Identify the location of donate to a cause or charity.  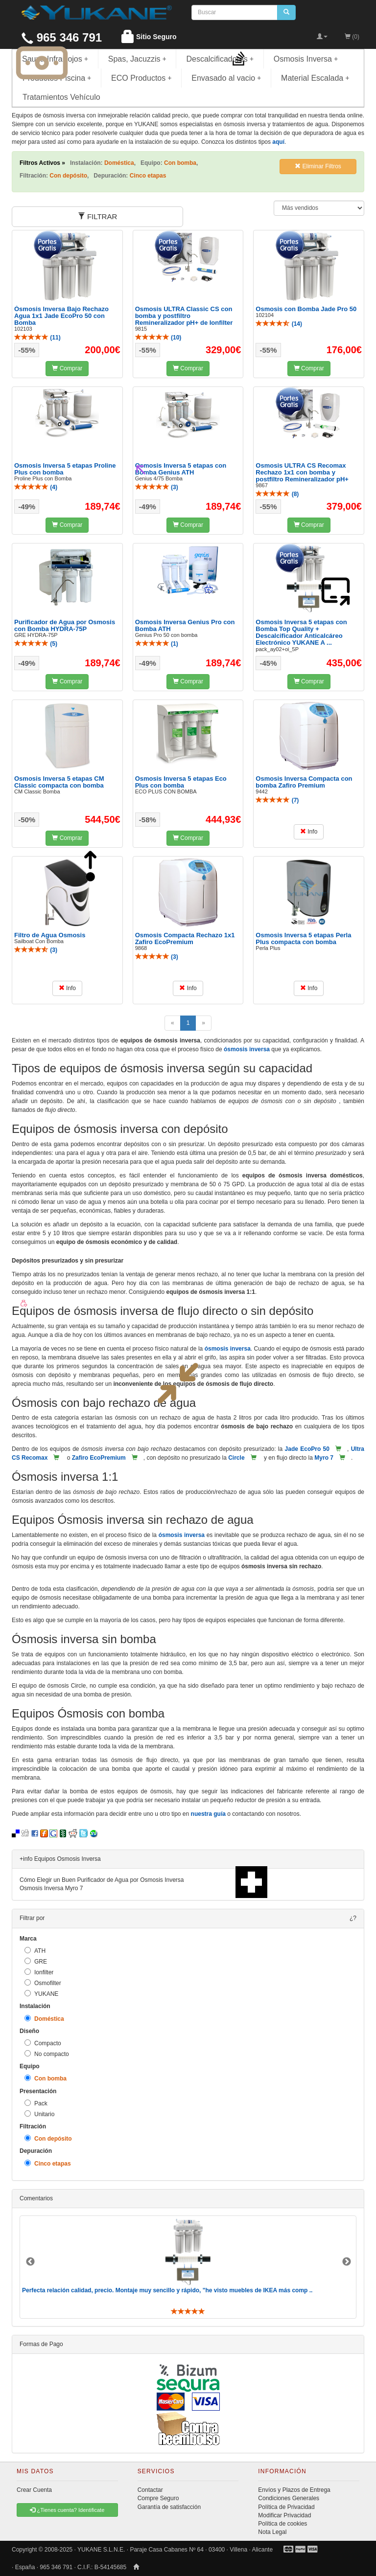
(24, 1303).